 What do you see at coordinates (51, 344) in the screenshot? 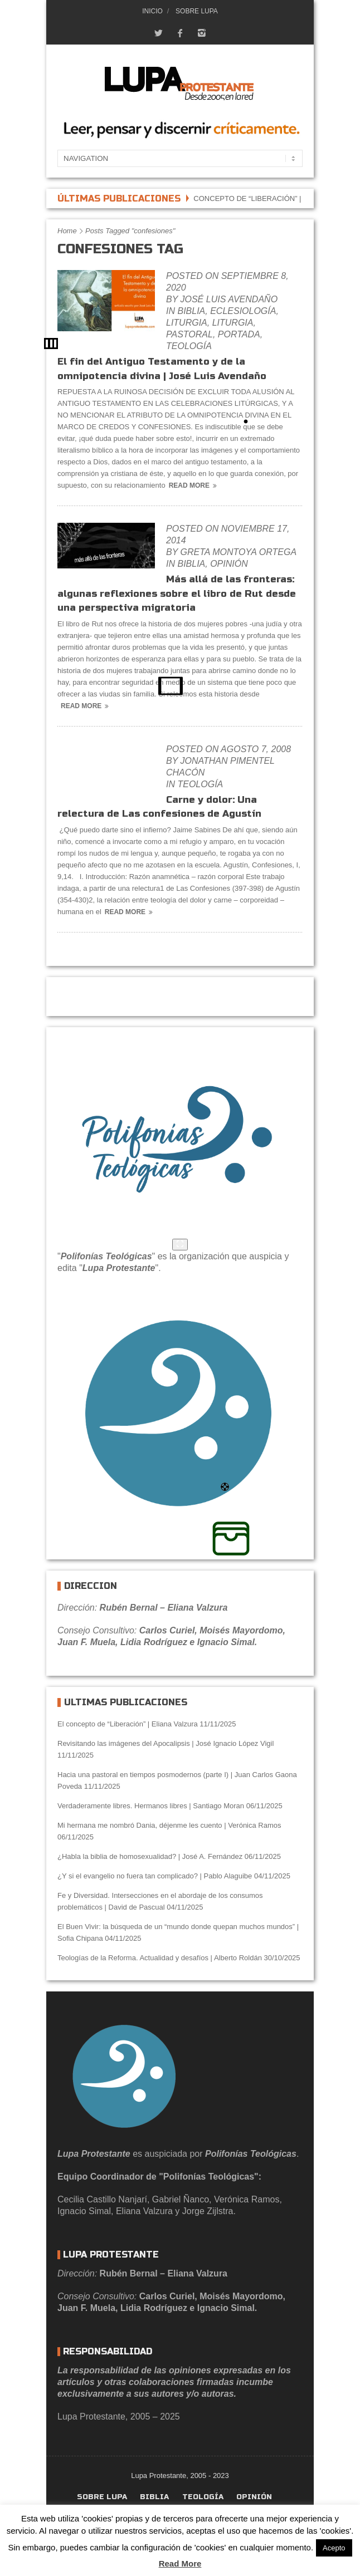
I see `switch to column view layout` at bounding box center [51, 344].